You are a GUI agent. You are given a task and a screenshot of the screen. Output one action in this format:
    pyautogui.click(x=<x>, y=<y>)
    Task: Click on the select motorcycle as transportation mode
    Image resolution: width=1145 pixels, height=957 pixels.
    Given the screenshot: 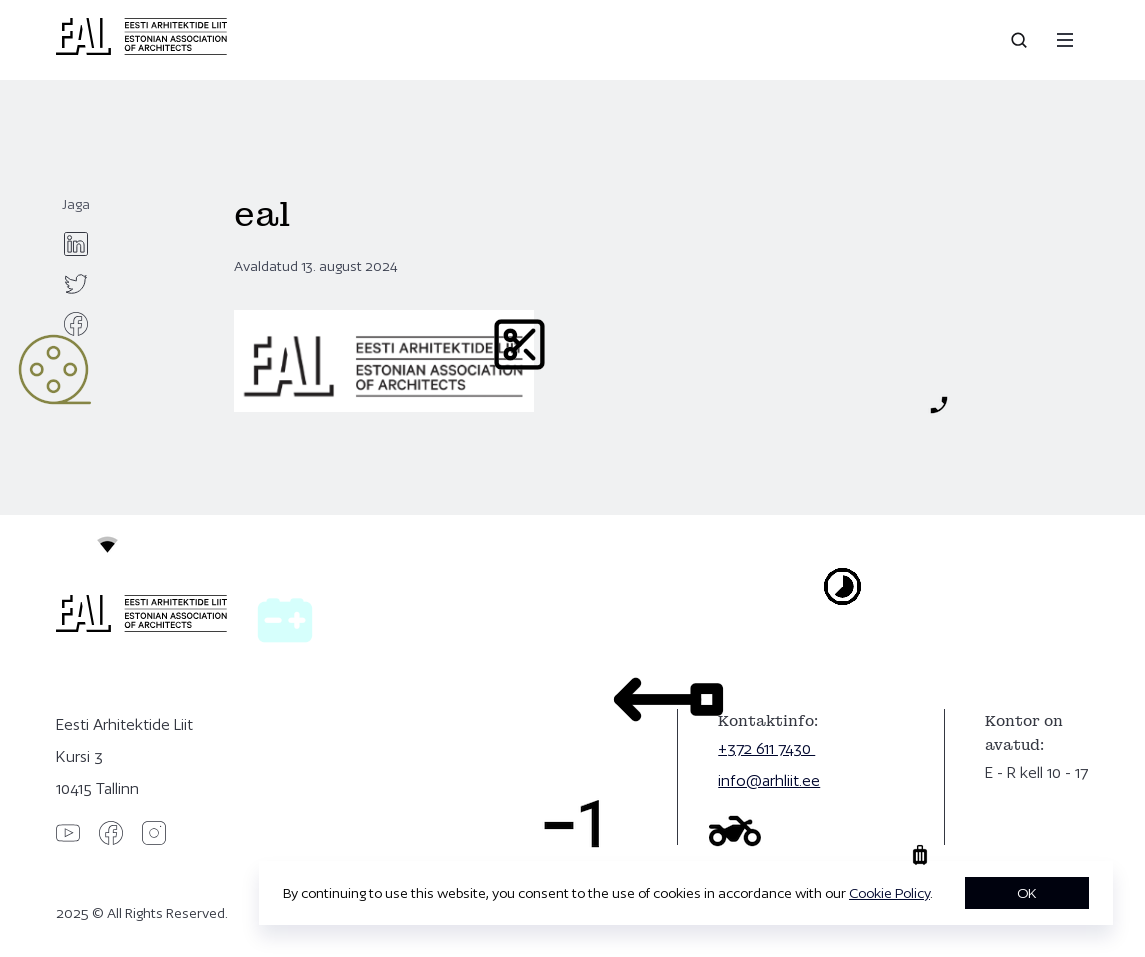 What is the action you would take?
    pyautogui.click(x=735, y=831)
    